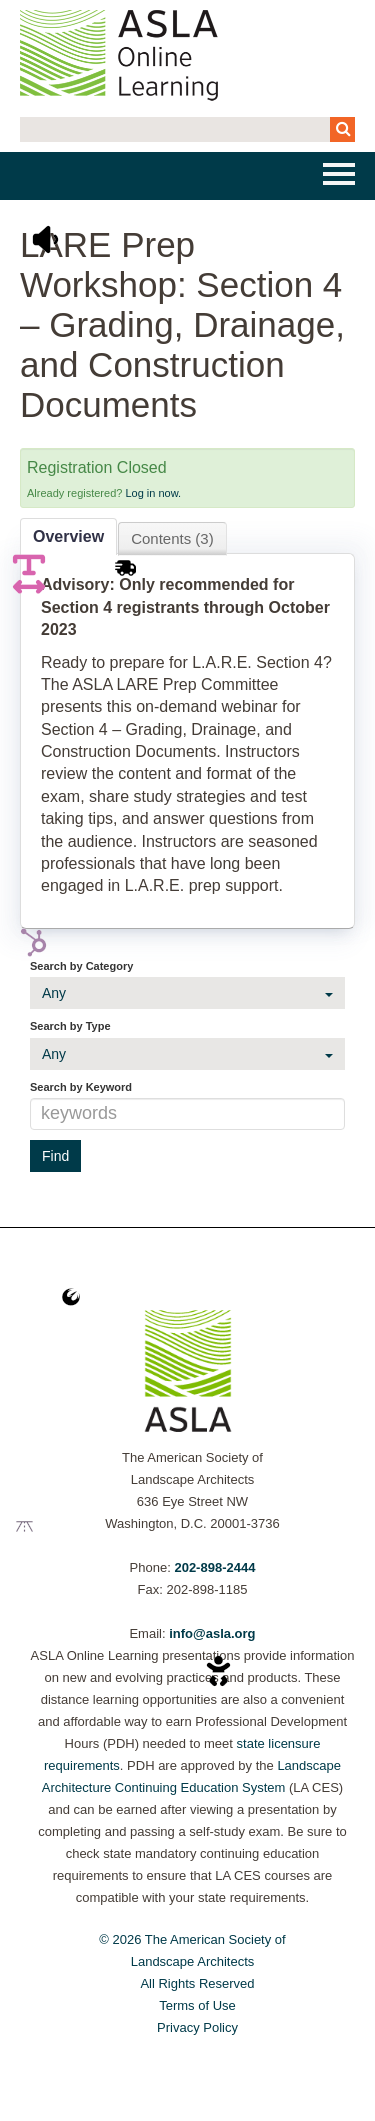  What do you see at coordinates (24, 1526) in the screenshot?
I see `view directions or navigation` at bounding box center [24, 1526].